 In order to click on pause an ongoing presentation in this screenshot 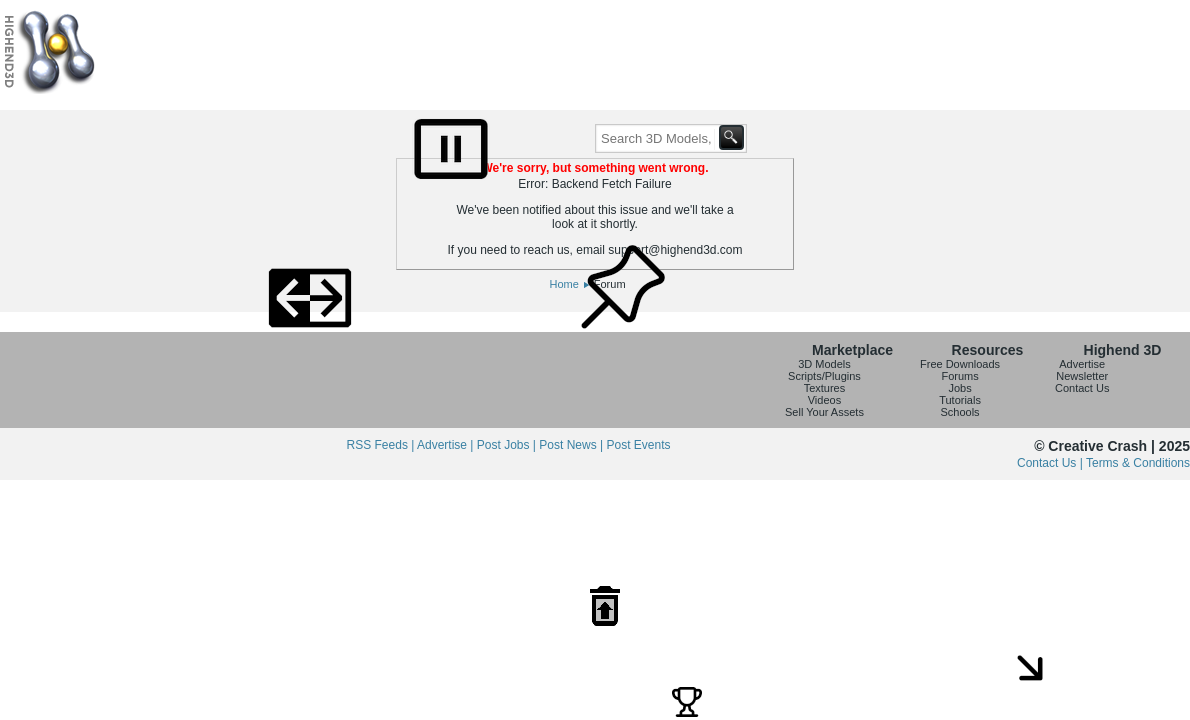, I will do `click(451, 149)`.